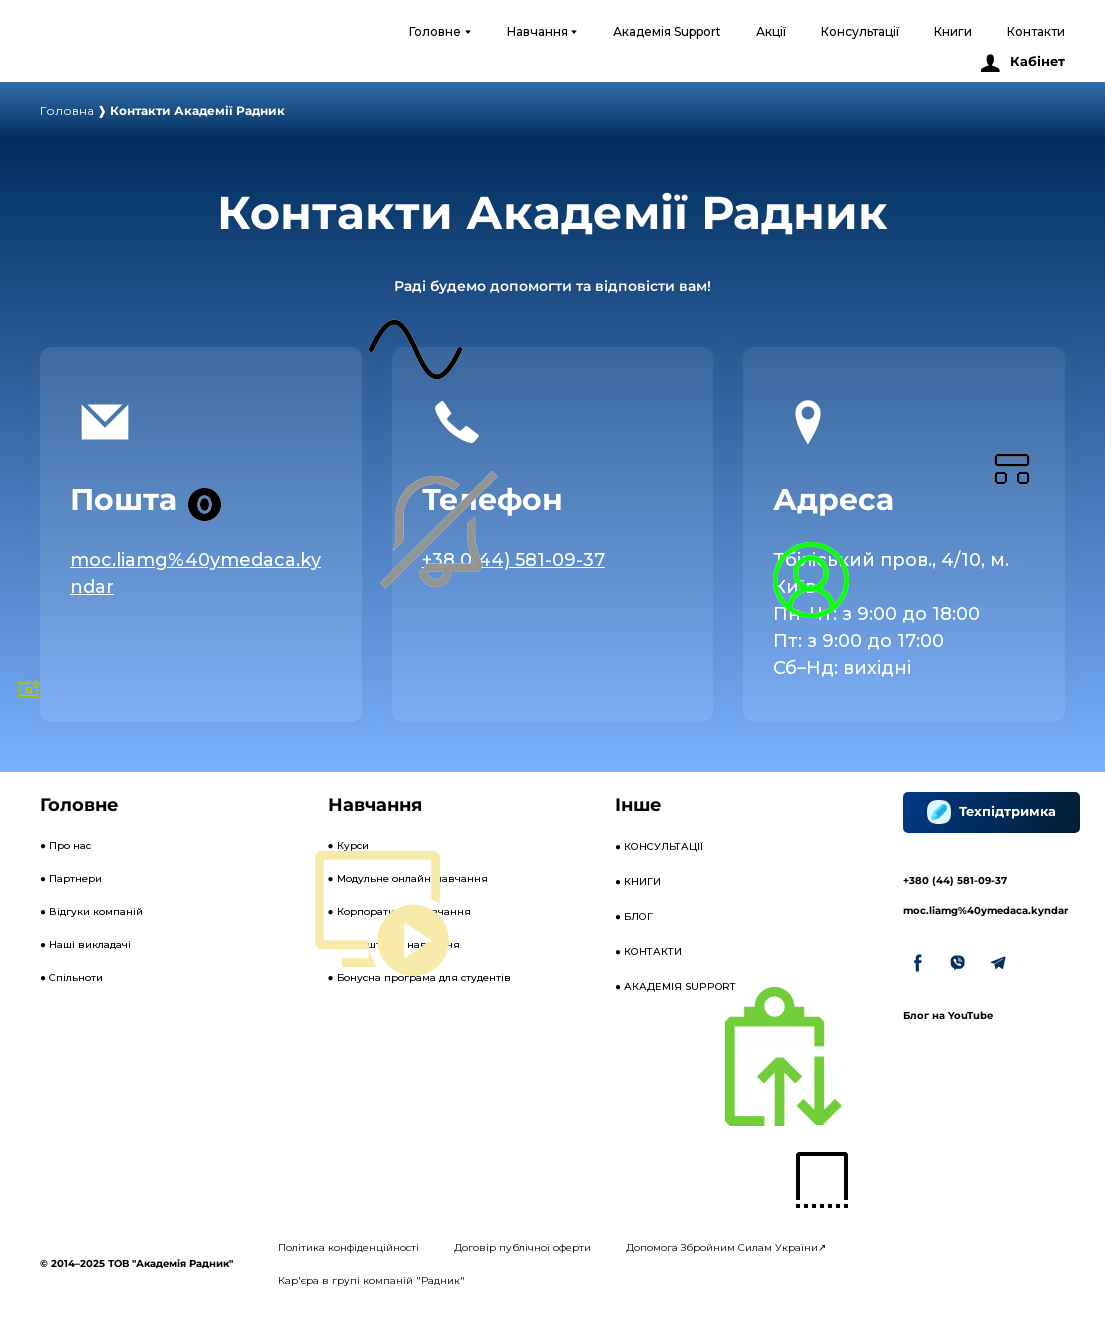  What do you see at coordinates (204, 504) in the screenshot?
I see `indicates zero items or empty count` at bounding box center [204, 504].